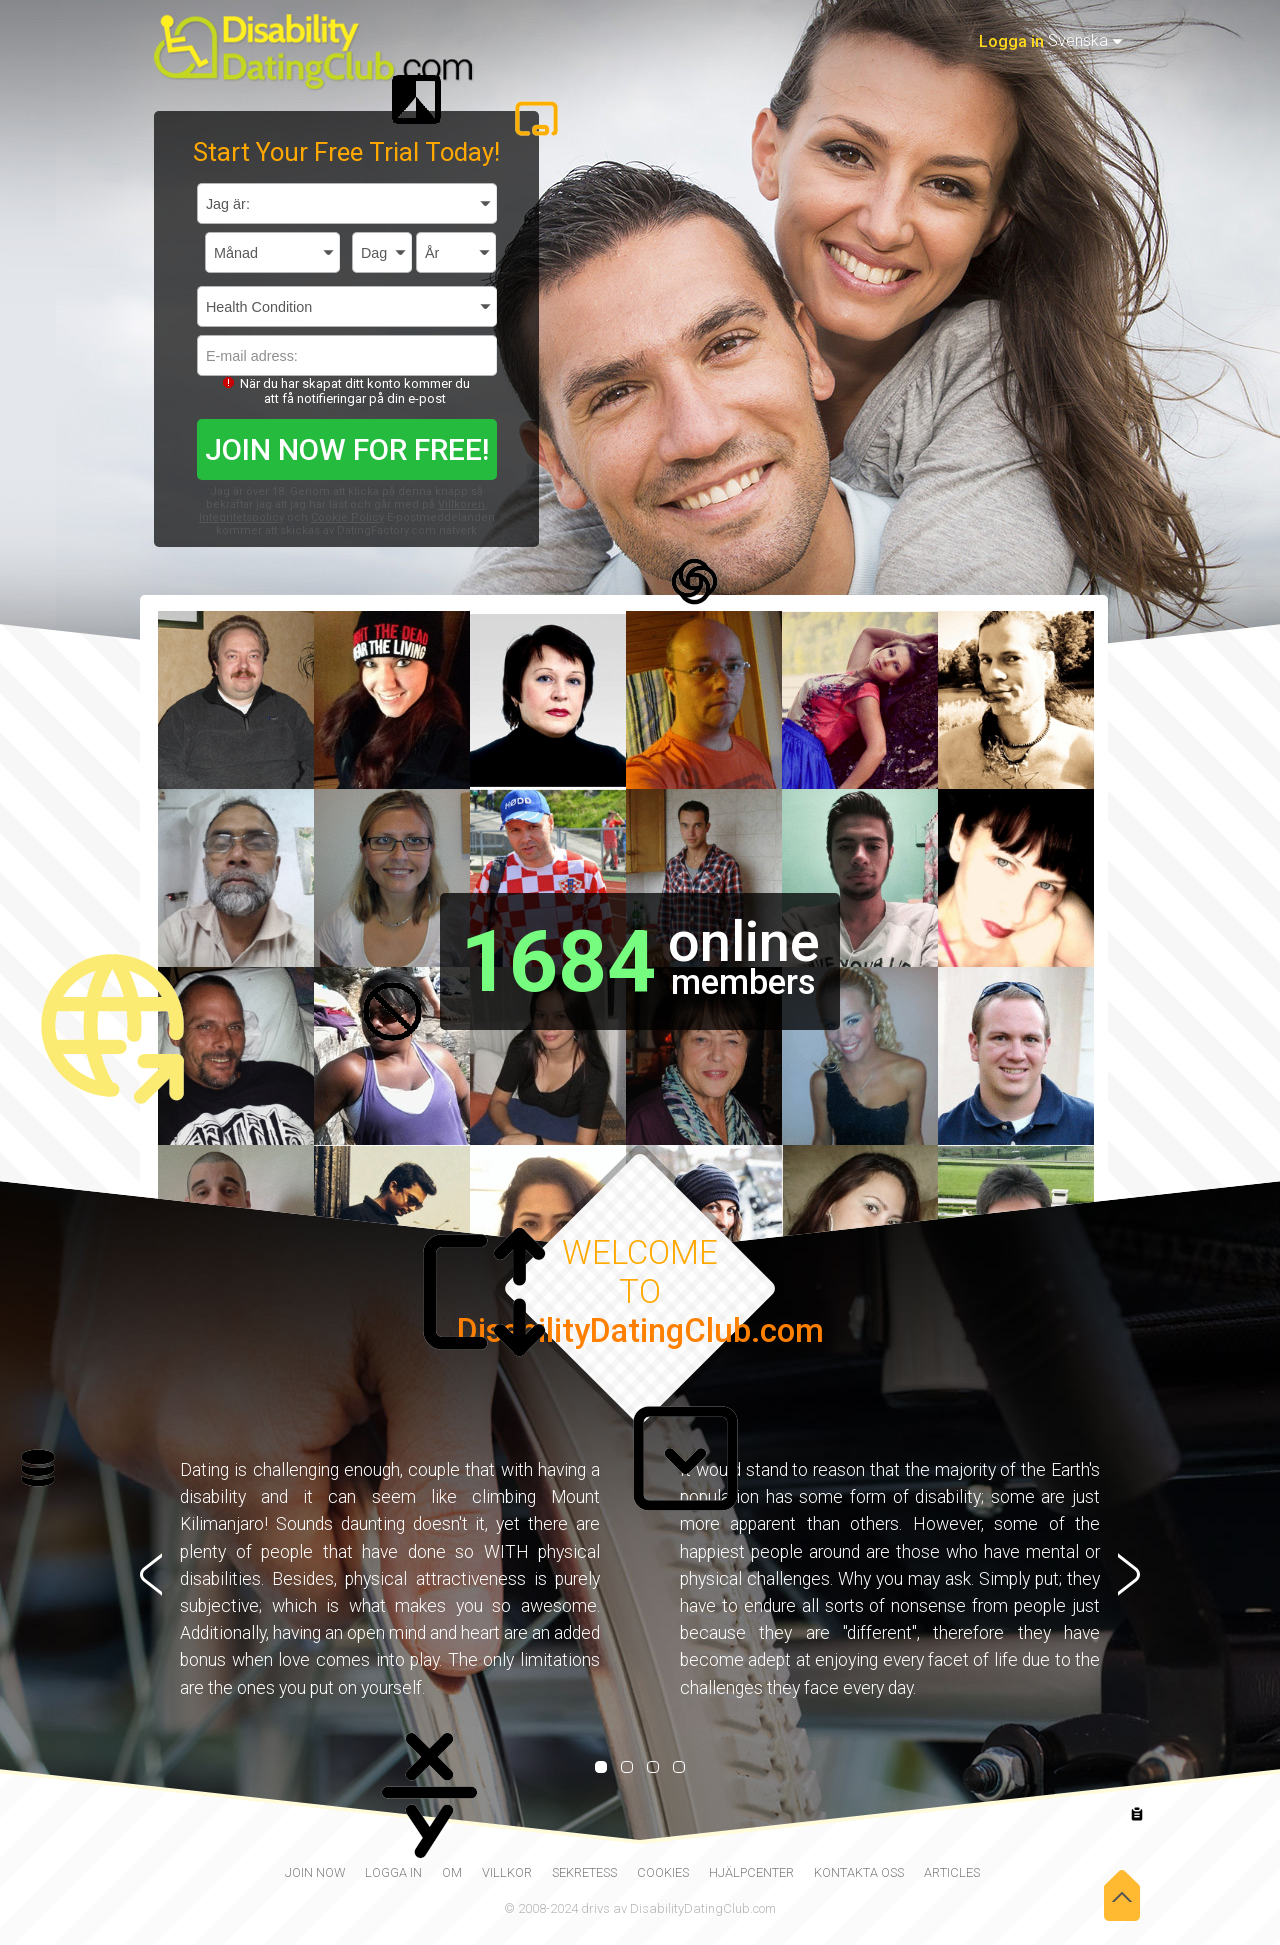  Describe the element at coordinates (685, 1458) in the screenshot. I see `open a dropdown menu` at that location.